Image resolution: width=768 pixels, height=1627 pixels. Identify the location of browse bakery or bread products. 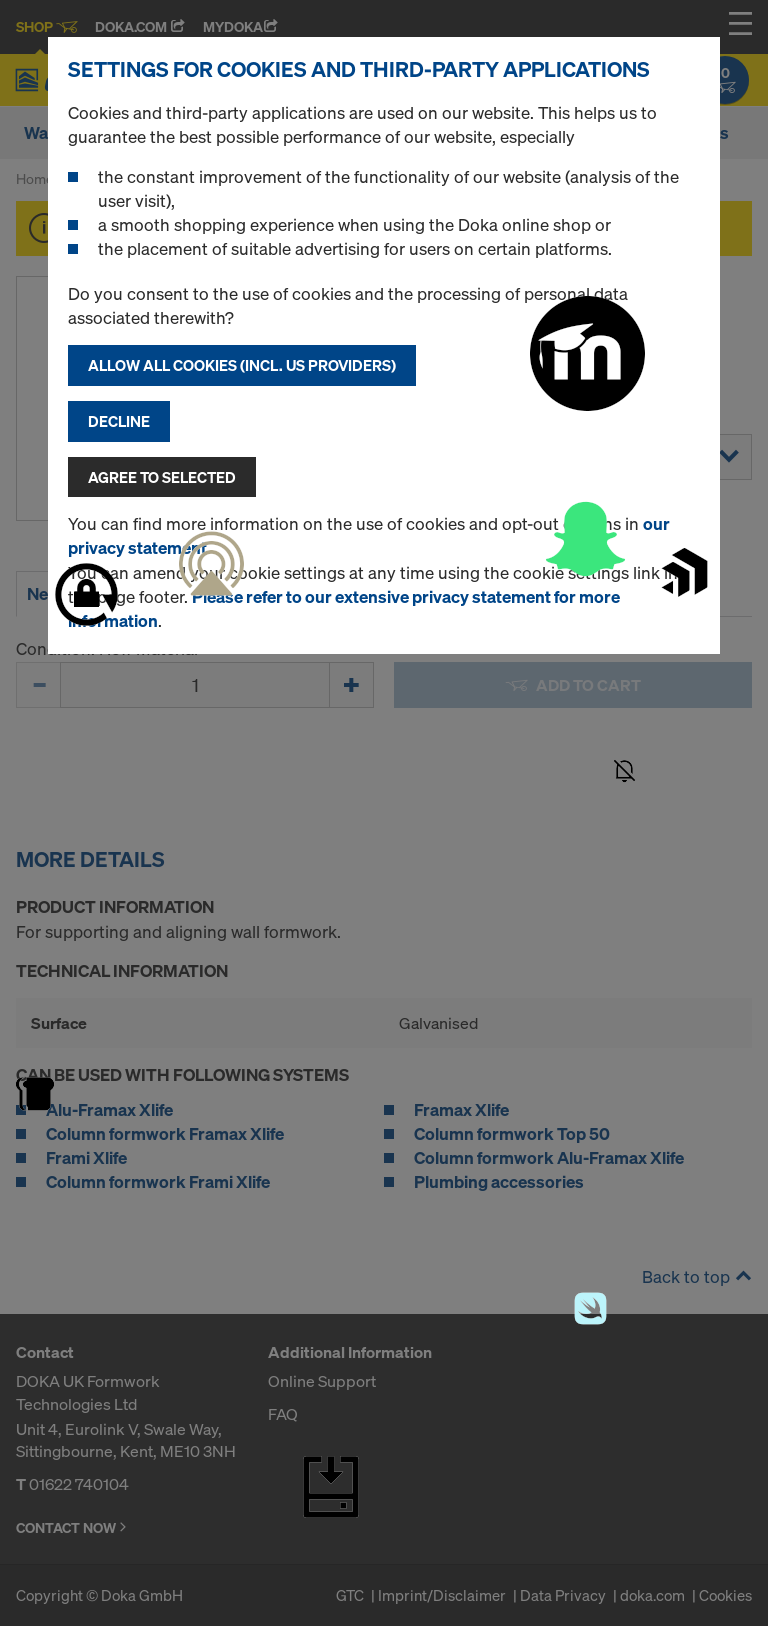
(35, 1093).